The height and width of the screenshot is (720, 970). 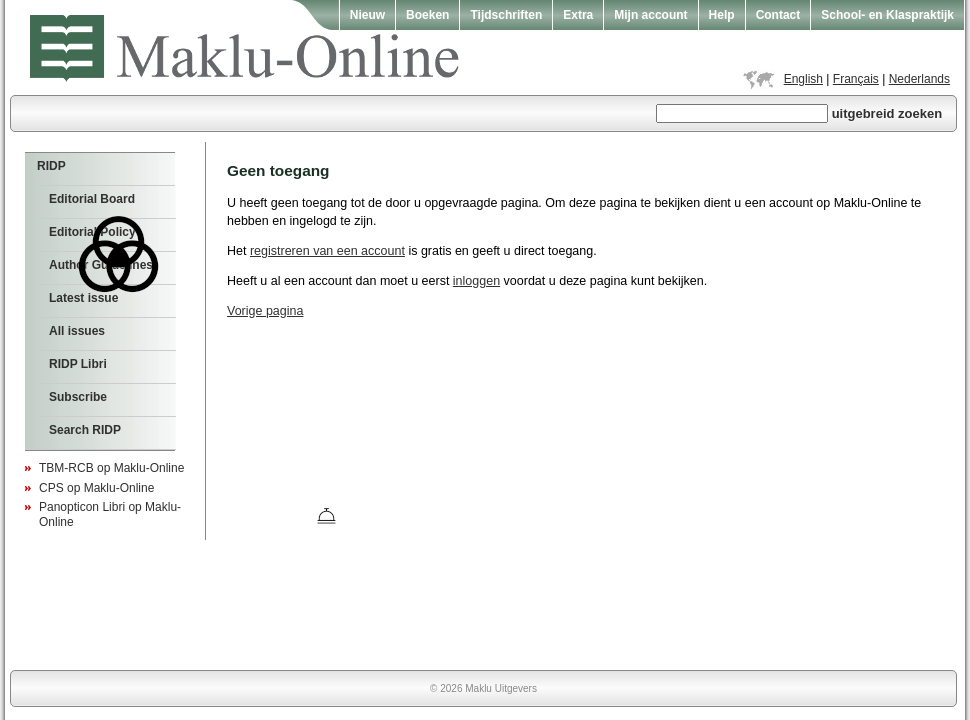 What do you see at coordinates (326, 516) in the screenshot?
I see `request assistance or service` at bounding box center [326, 516].